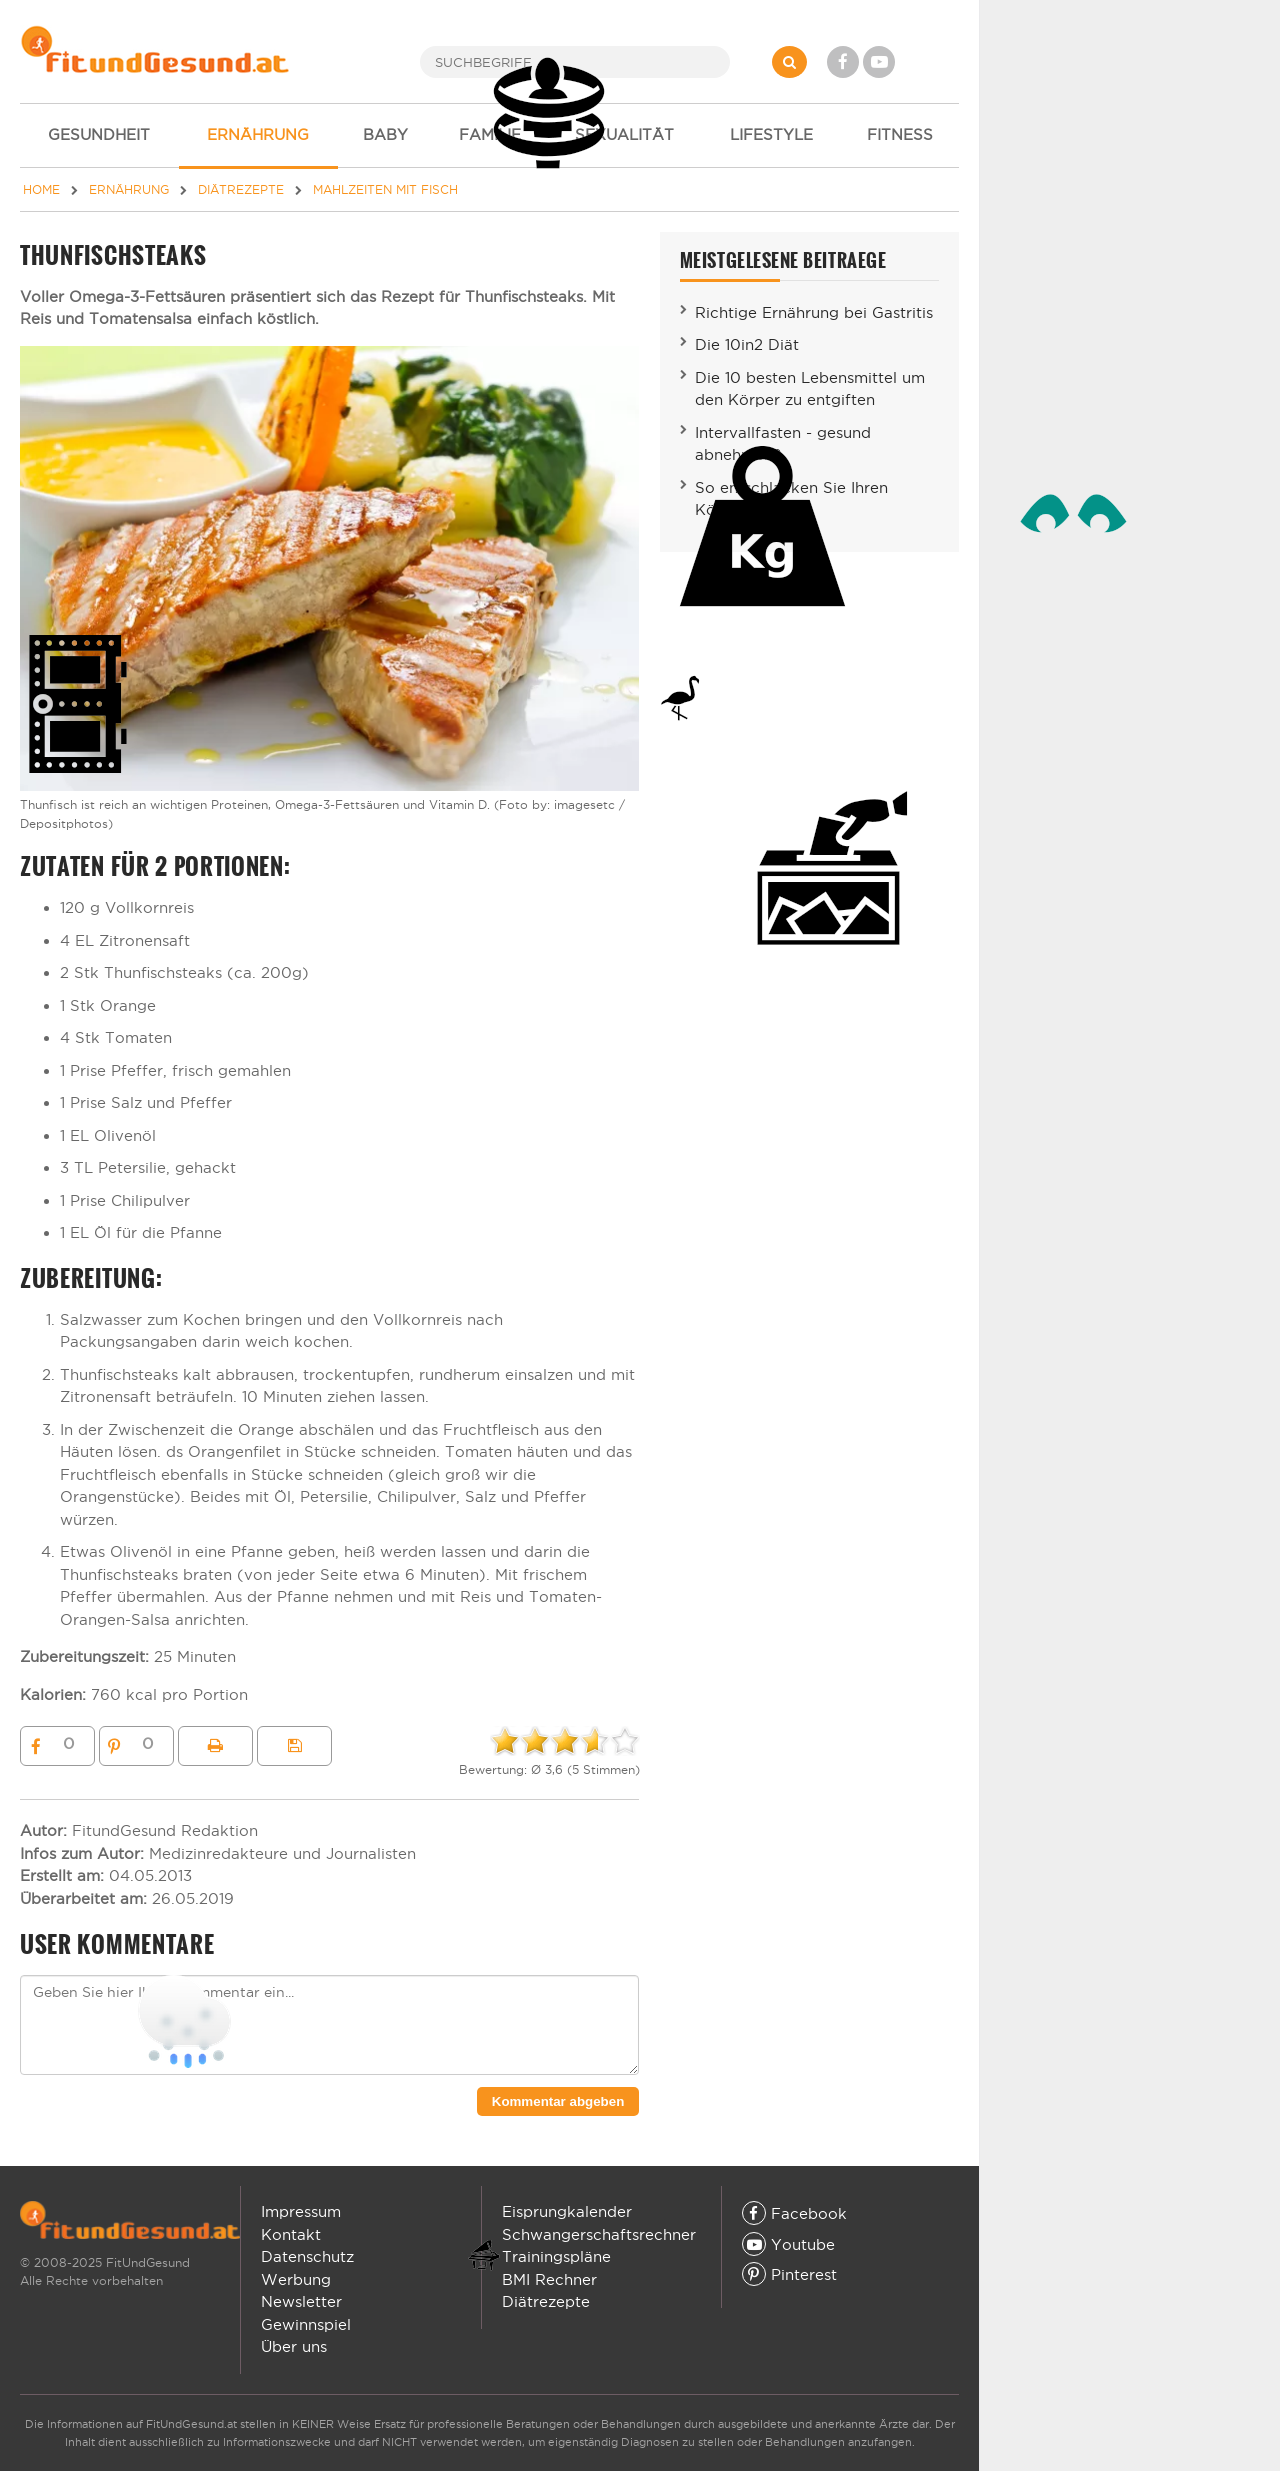 This screenshot has height=2471, width=1280. Describe the element at coordinates (828, 868) in the screenshot. I see `cast your vote` at that location.